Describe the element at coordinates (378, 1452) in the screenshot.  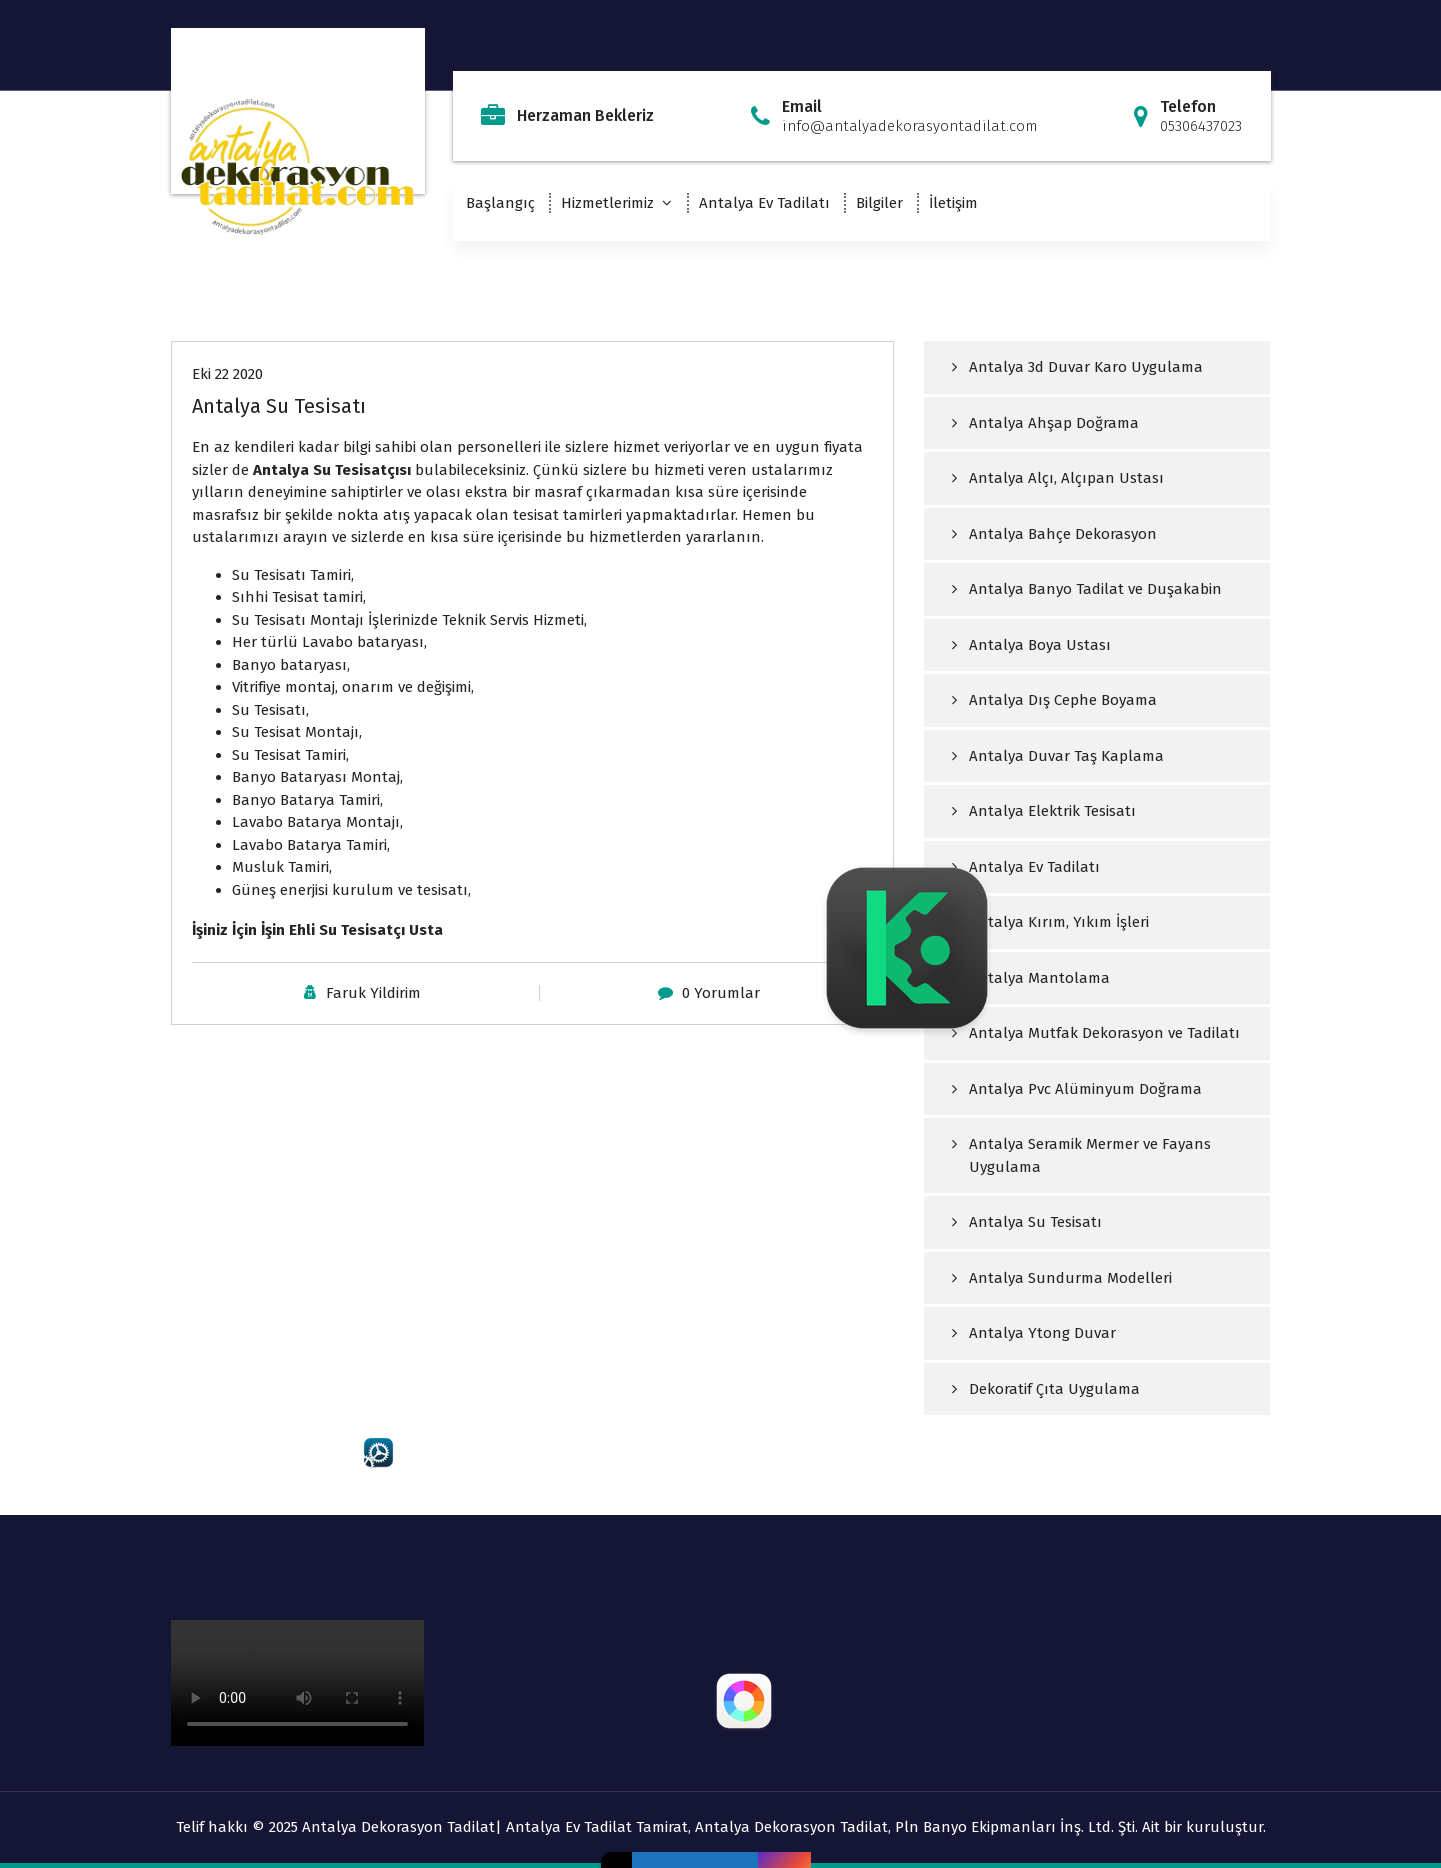
I see `open Steam client settings` at that location.